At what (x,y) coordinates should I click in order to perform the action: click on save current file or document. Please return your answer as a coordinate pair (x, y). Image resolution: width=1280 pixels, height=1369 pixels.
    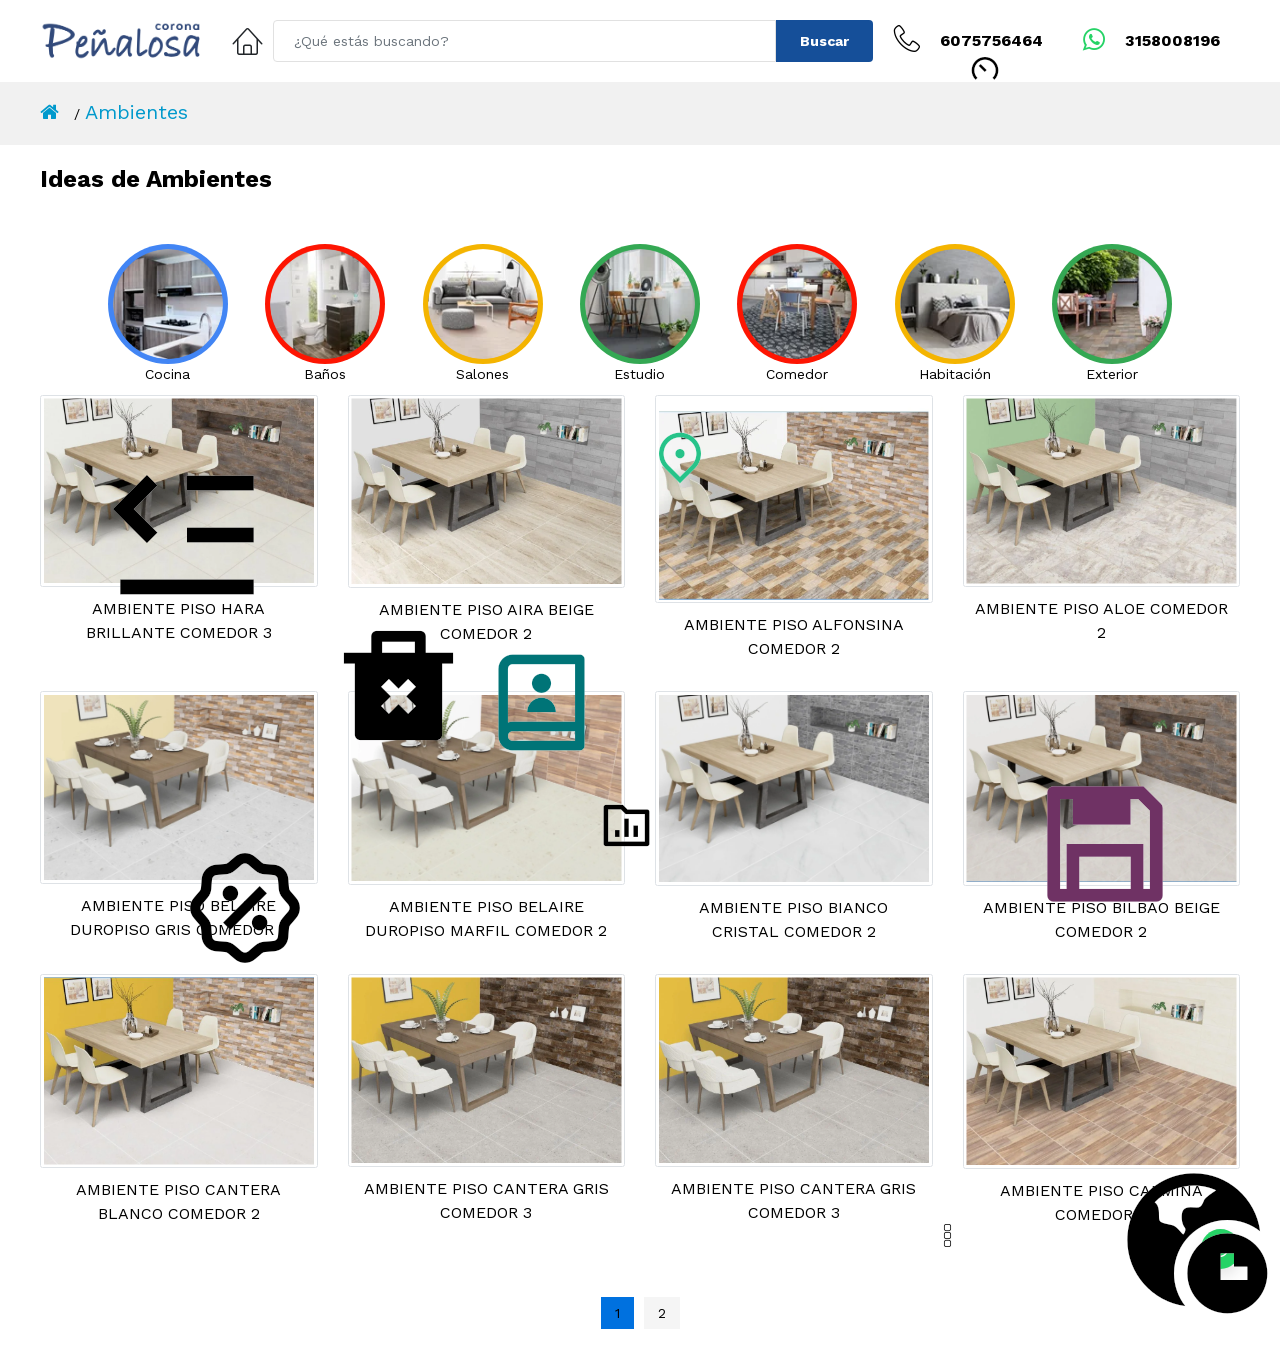
    Looking at the image, I should click on (1105, 844).